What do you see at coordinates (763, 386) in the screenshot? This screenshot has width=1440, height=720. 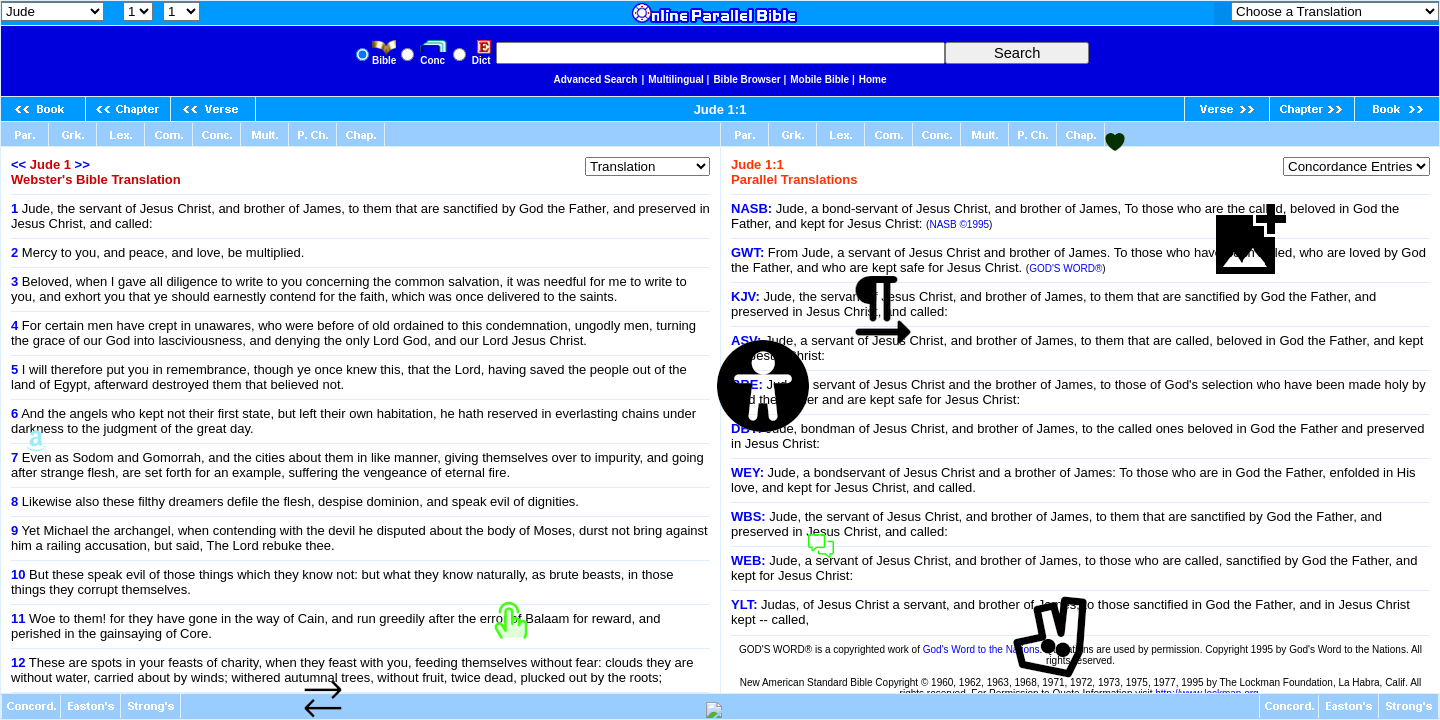 I see `enable accessibility features` at bounding box center [763, 386].